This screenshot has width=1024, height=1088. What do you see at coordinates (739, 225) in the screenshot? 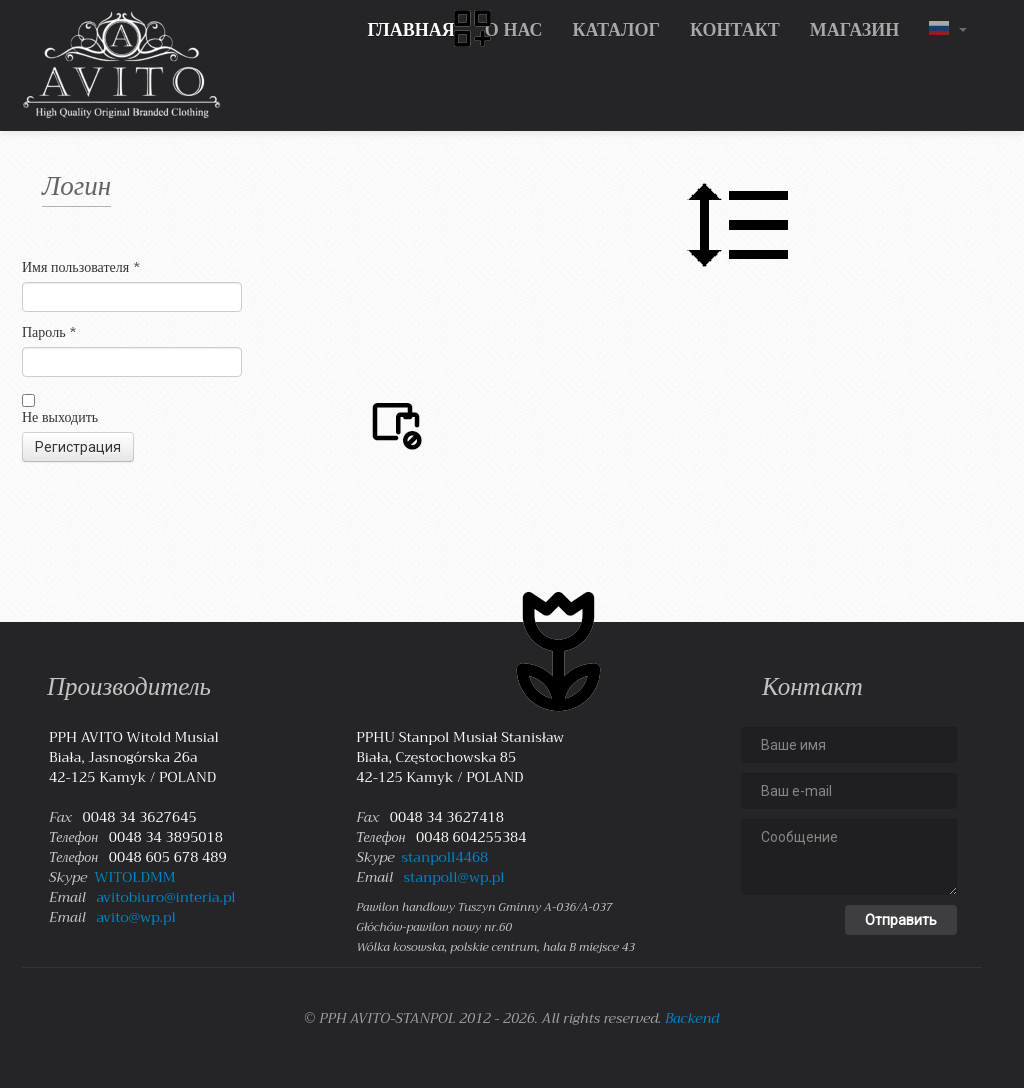
I see `adjust line spacing in text` at bounding box center [739, 225].